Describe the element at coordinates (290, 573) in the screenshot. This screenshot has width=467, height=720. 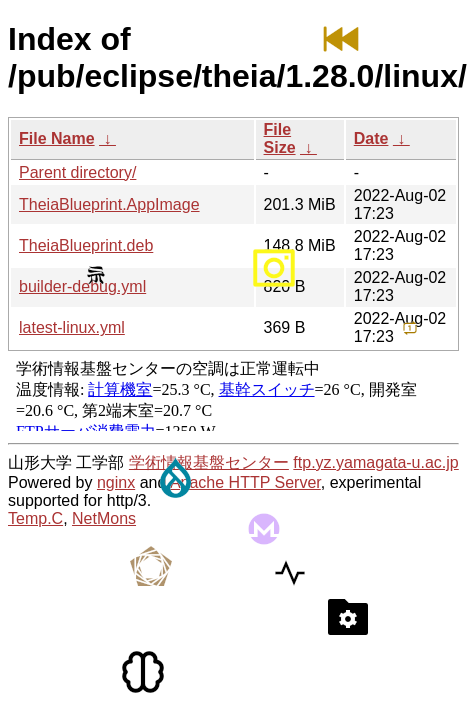
I see `view health or heart rate data` at that location.